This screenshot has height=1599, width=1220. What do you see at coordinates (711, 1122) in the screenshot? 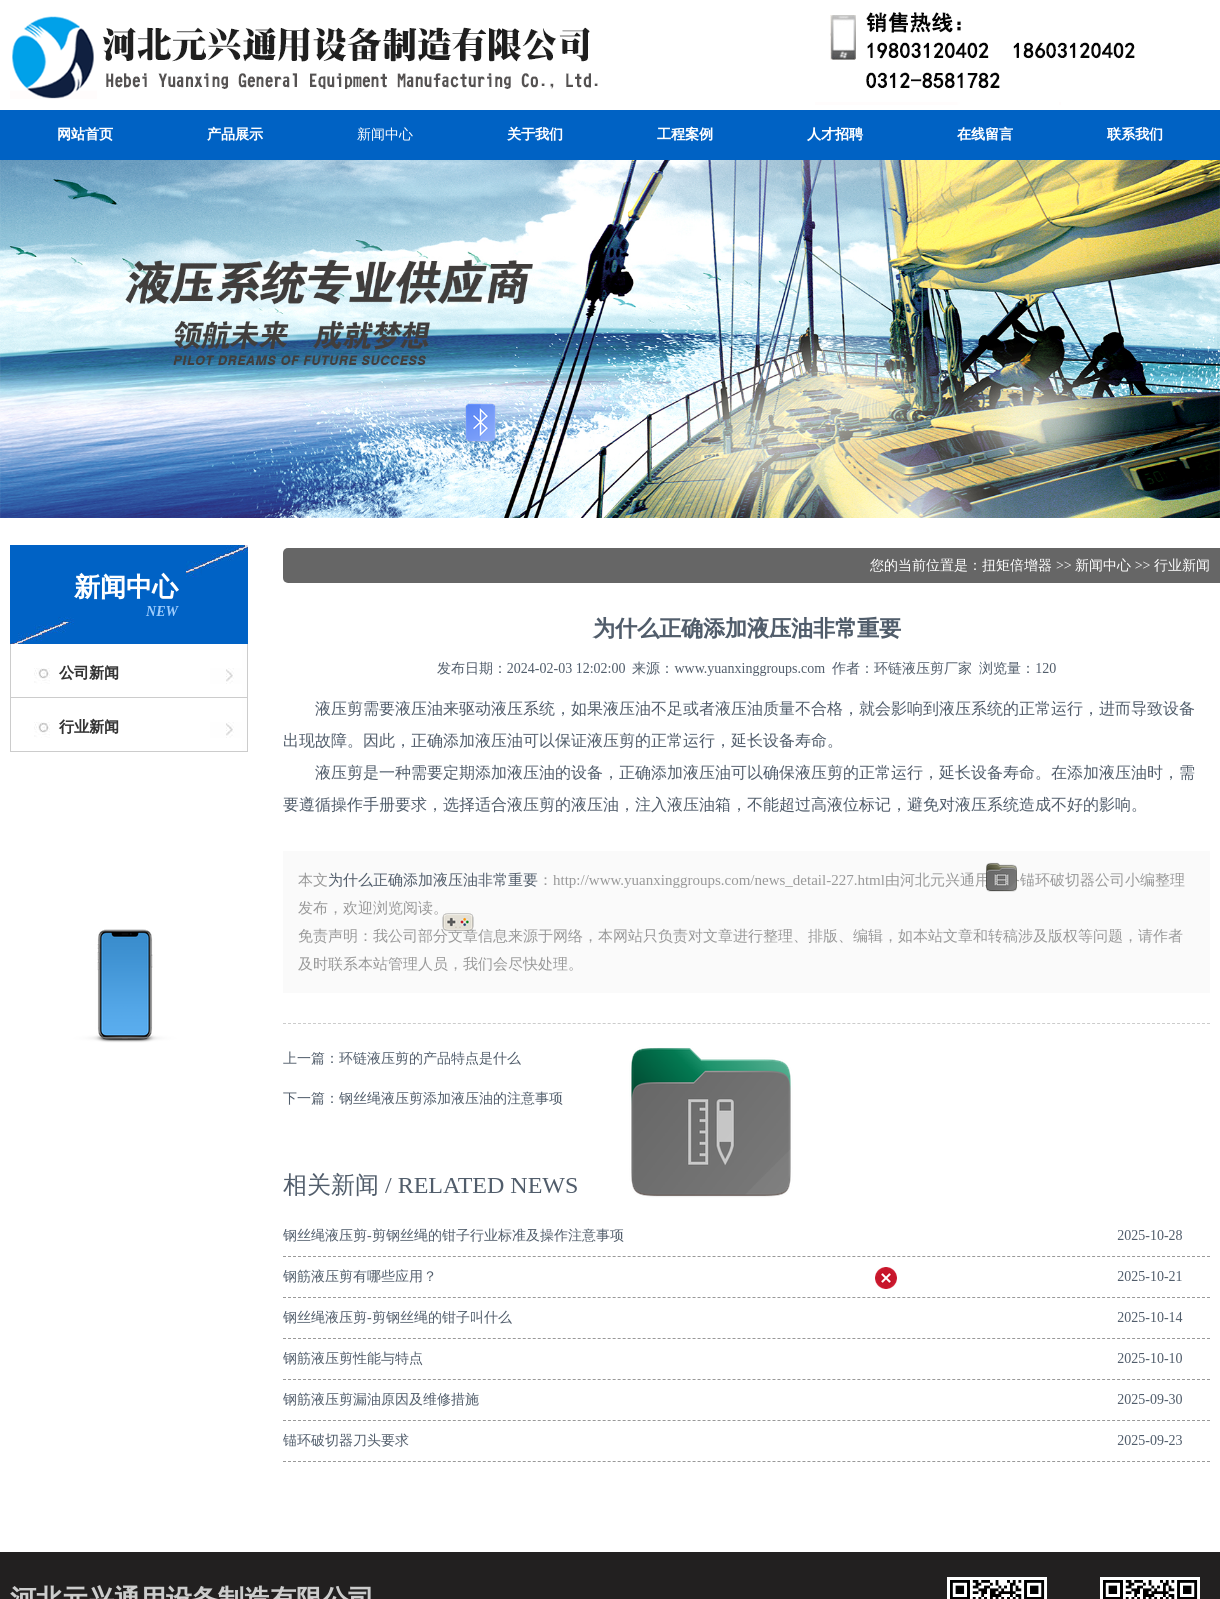
I see `access your templates folder` at bounding box center [711, 1122].